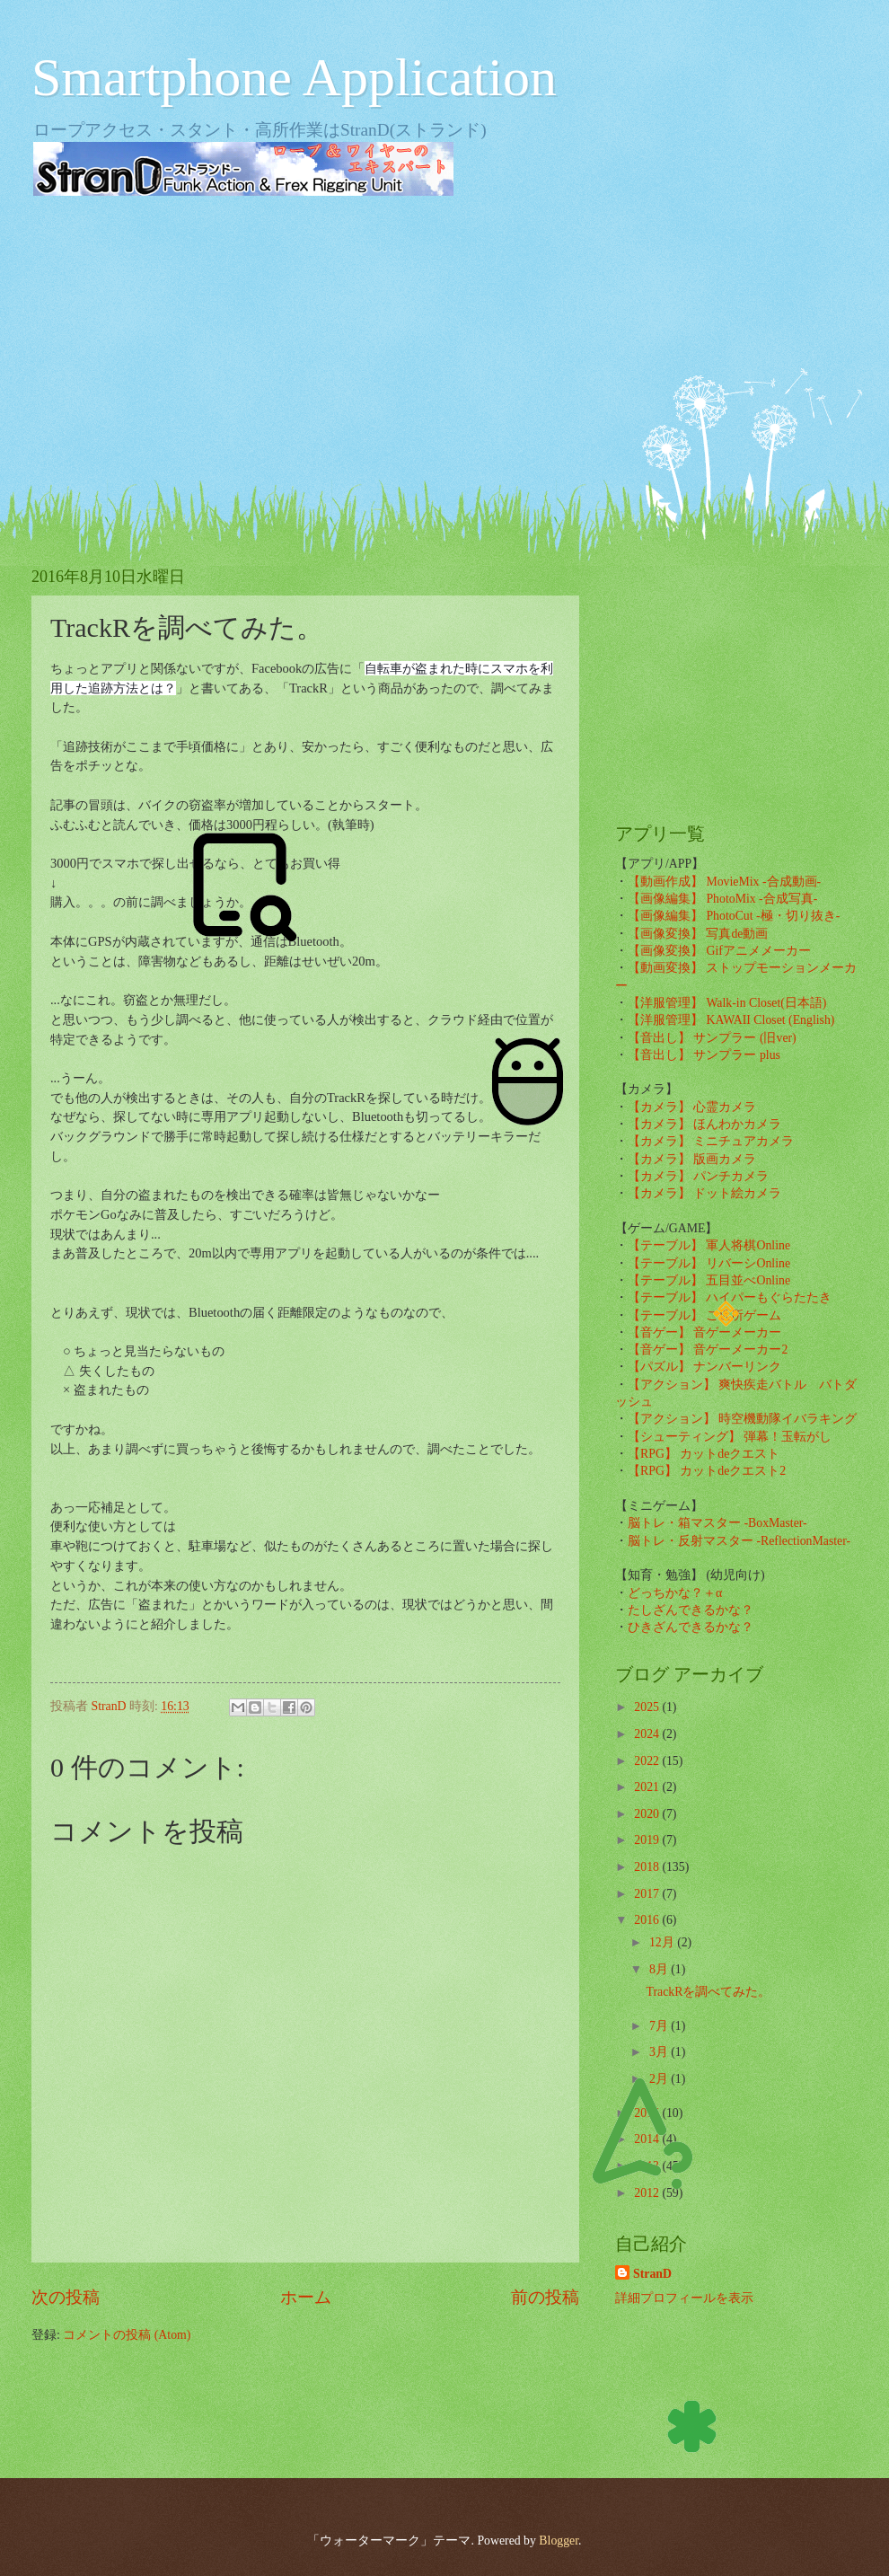  What do you see at coordinates (691, 2426) in the screenshot?
I see `access health or medical services` at bounding box center [691, 2426].